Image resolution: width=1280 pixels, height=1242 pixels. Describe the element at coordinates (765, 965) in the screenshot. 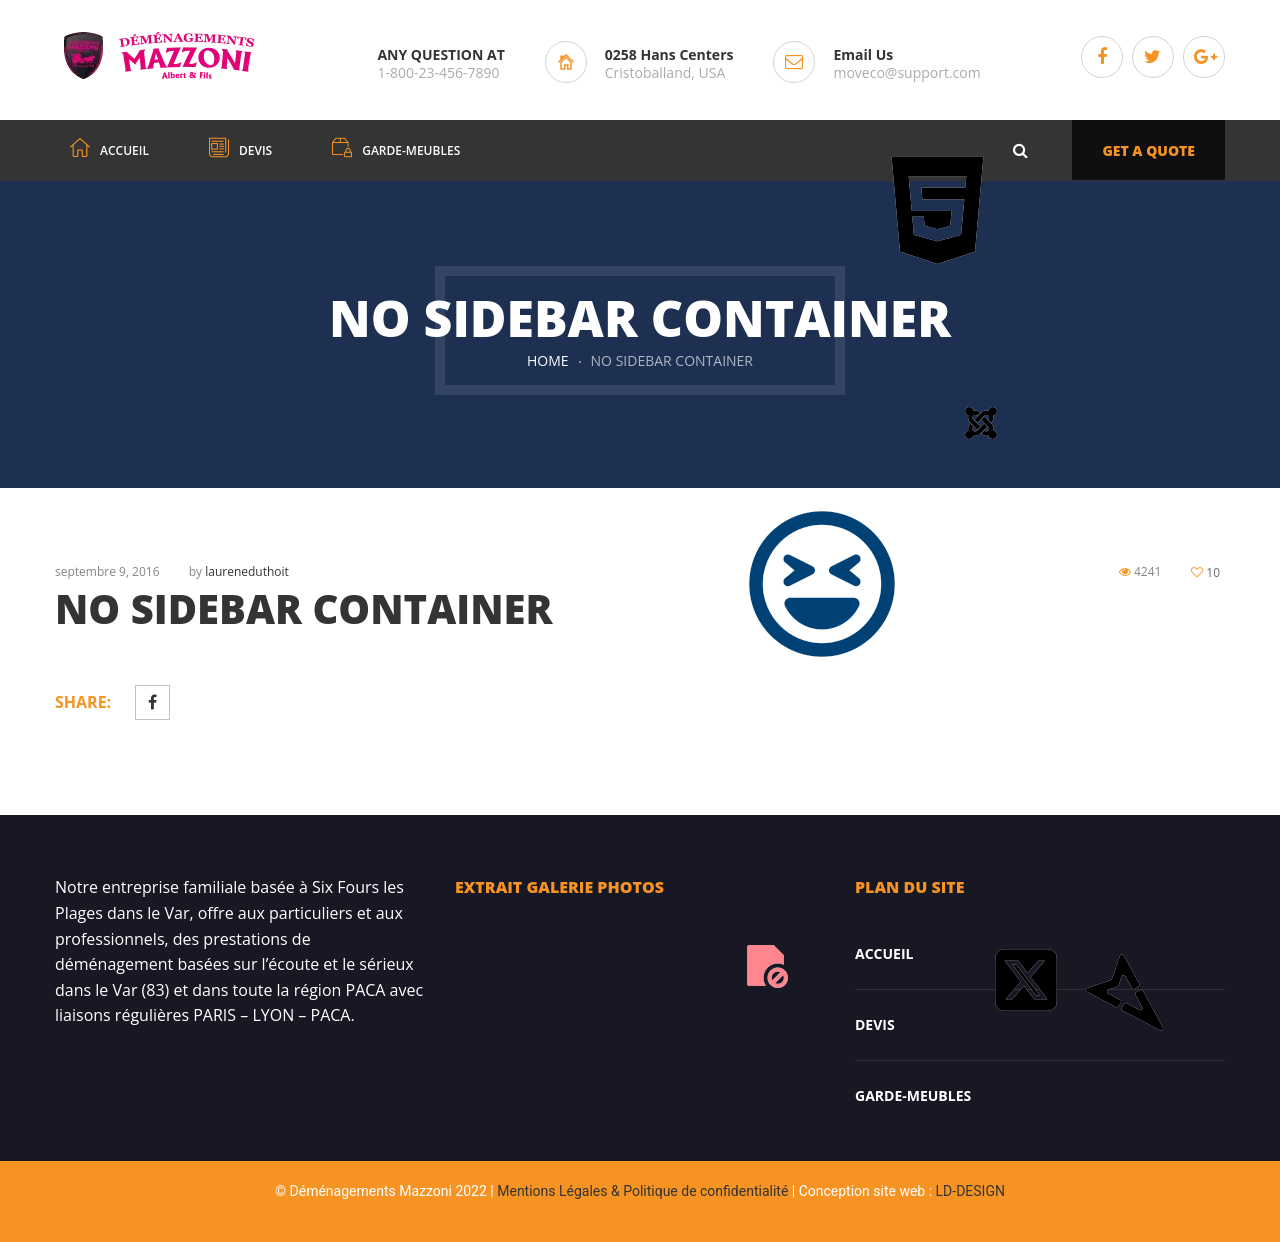

I see `file access denied or restricted` at that location.